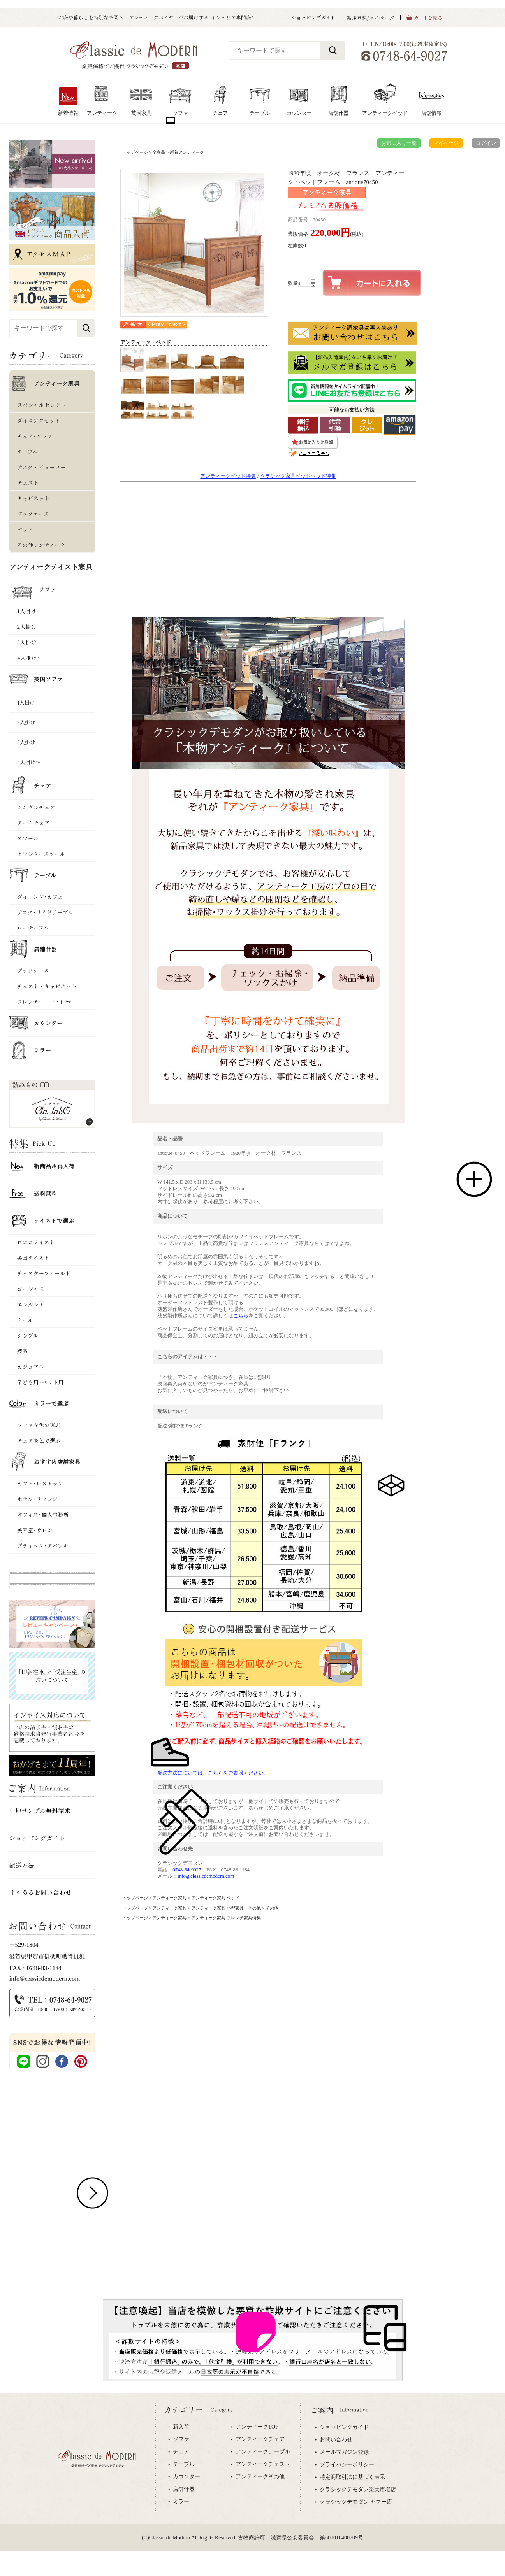 Image resolution: width=505 pixels, height=2576 pixels. I want to click on access footwear or shoe category, so click(168, 1753).